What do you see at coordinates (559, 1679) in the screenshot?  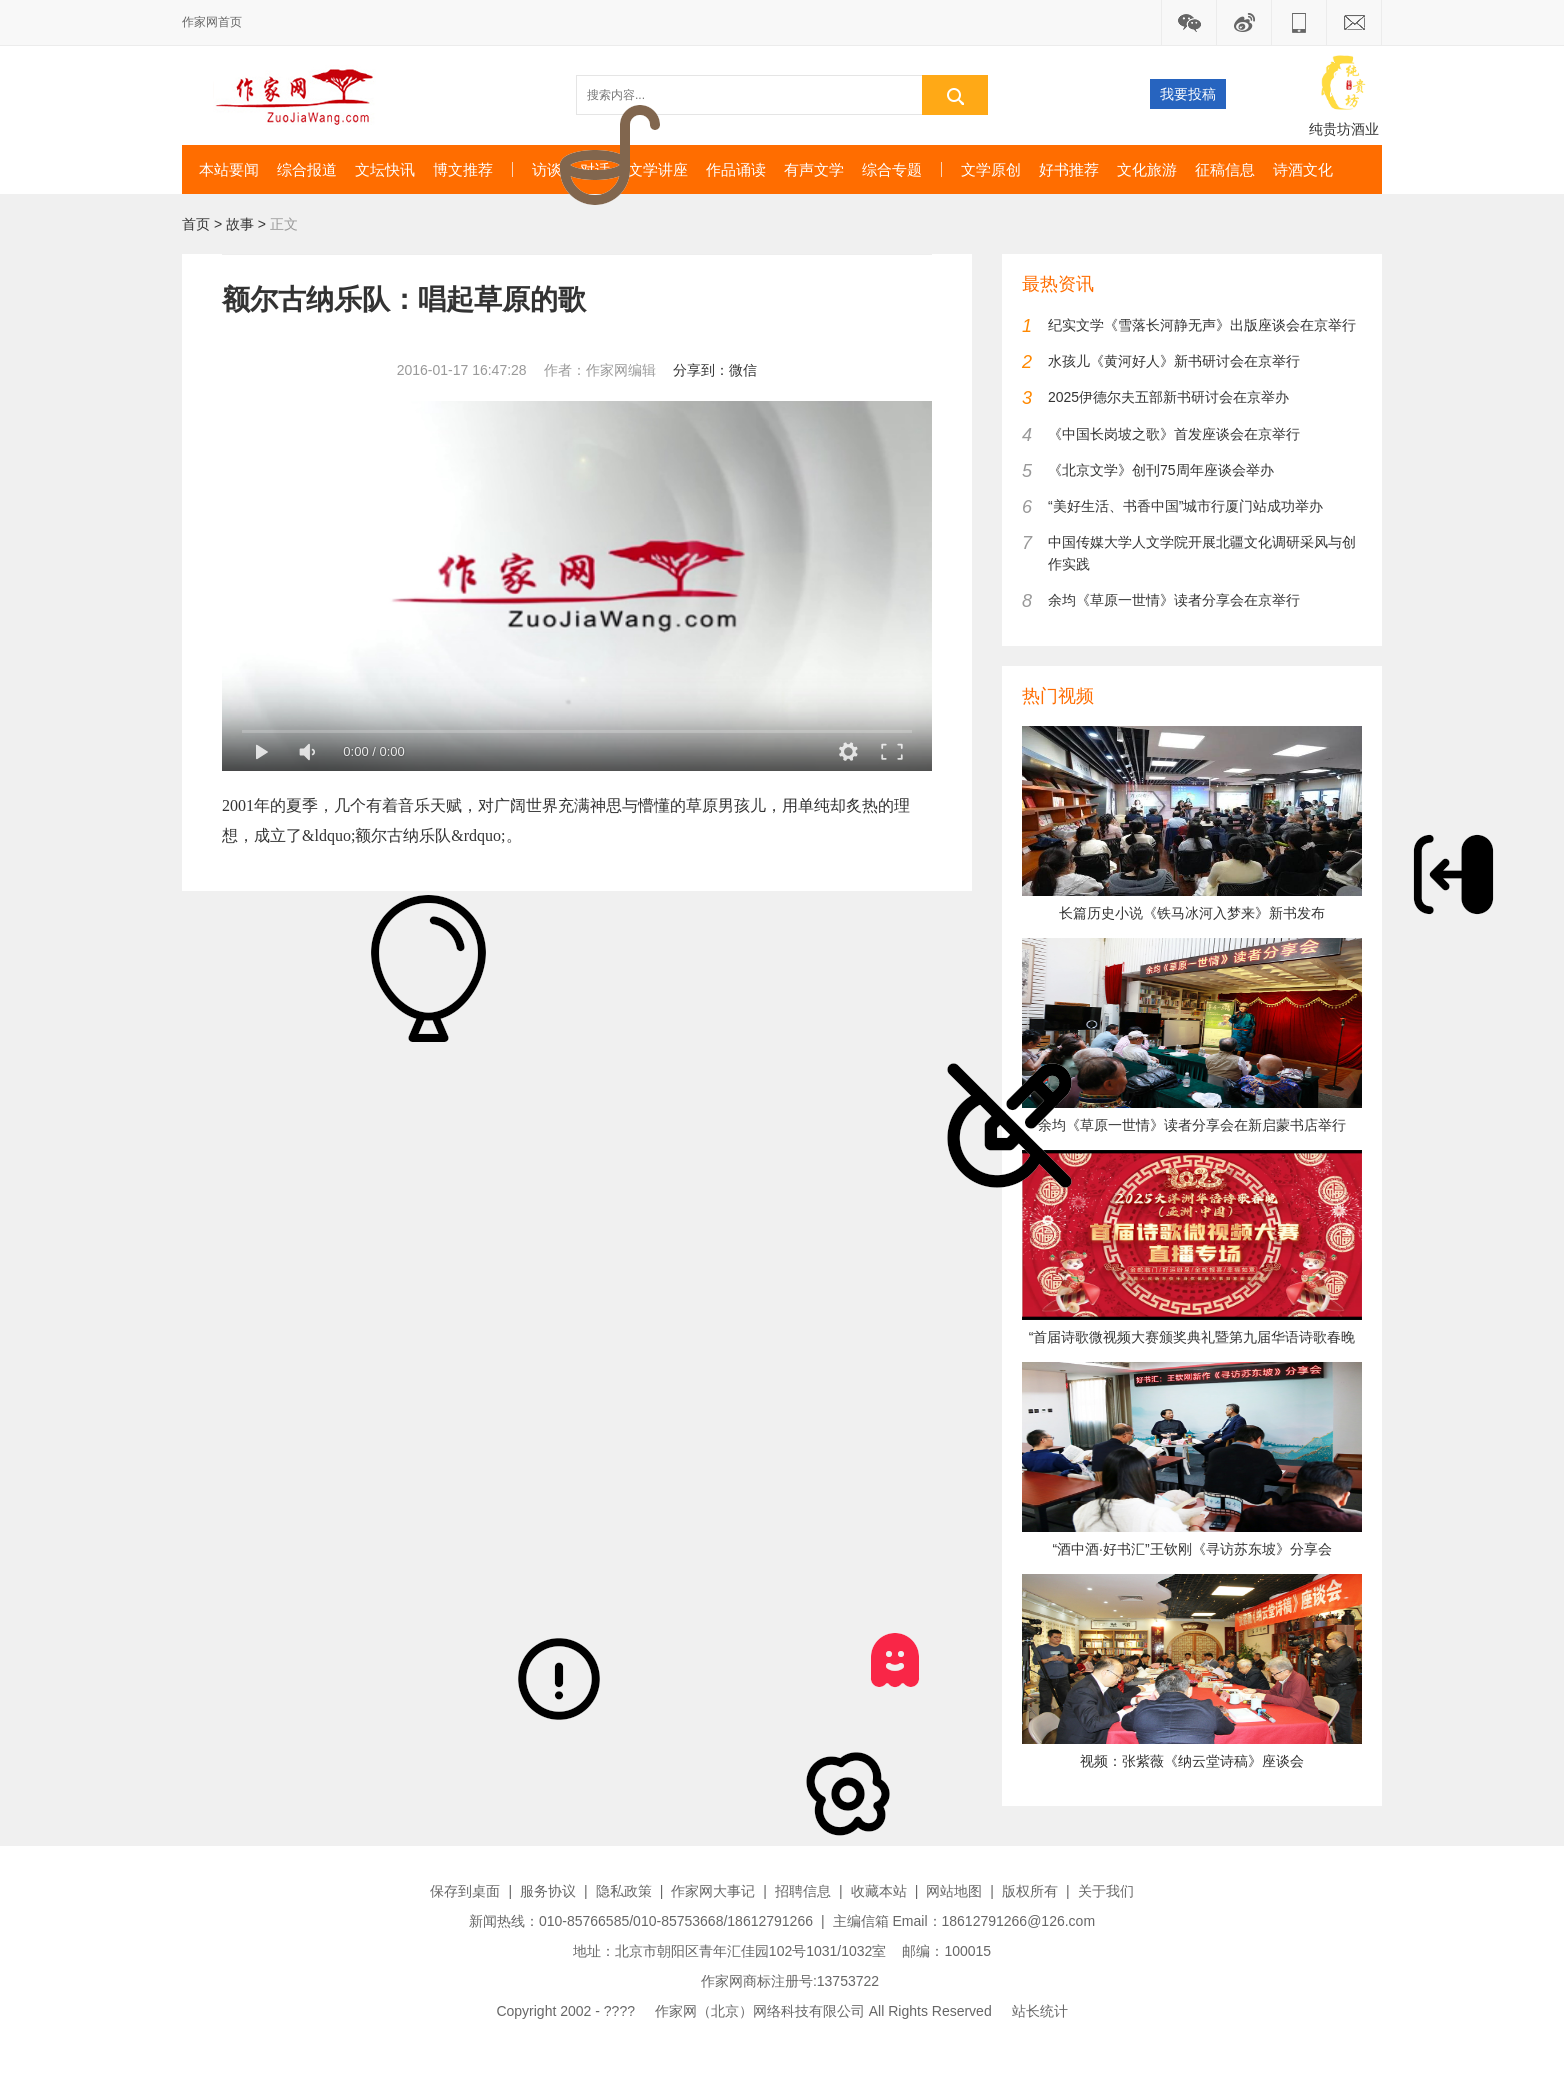 I see `indicates a warning or alert requiring attention` at bounding box center [559, 1679].